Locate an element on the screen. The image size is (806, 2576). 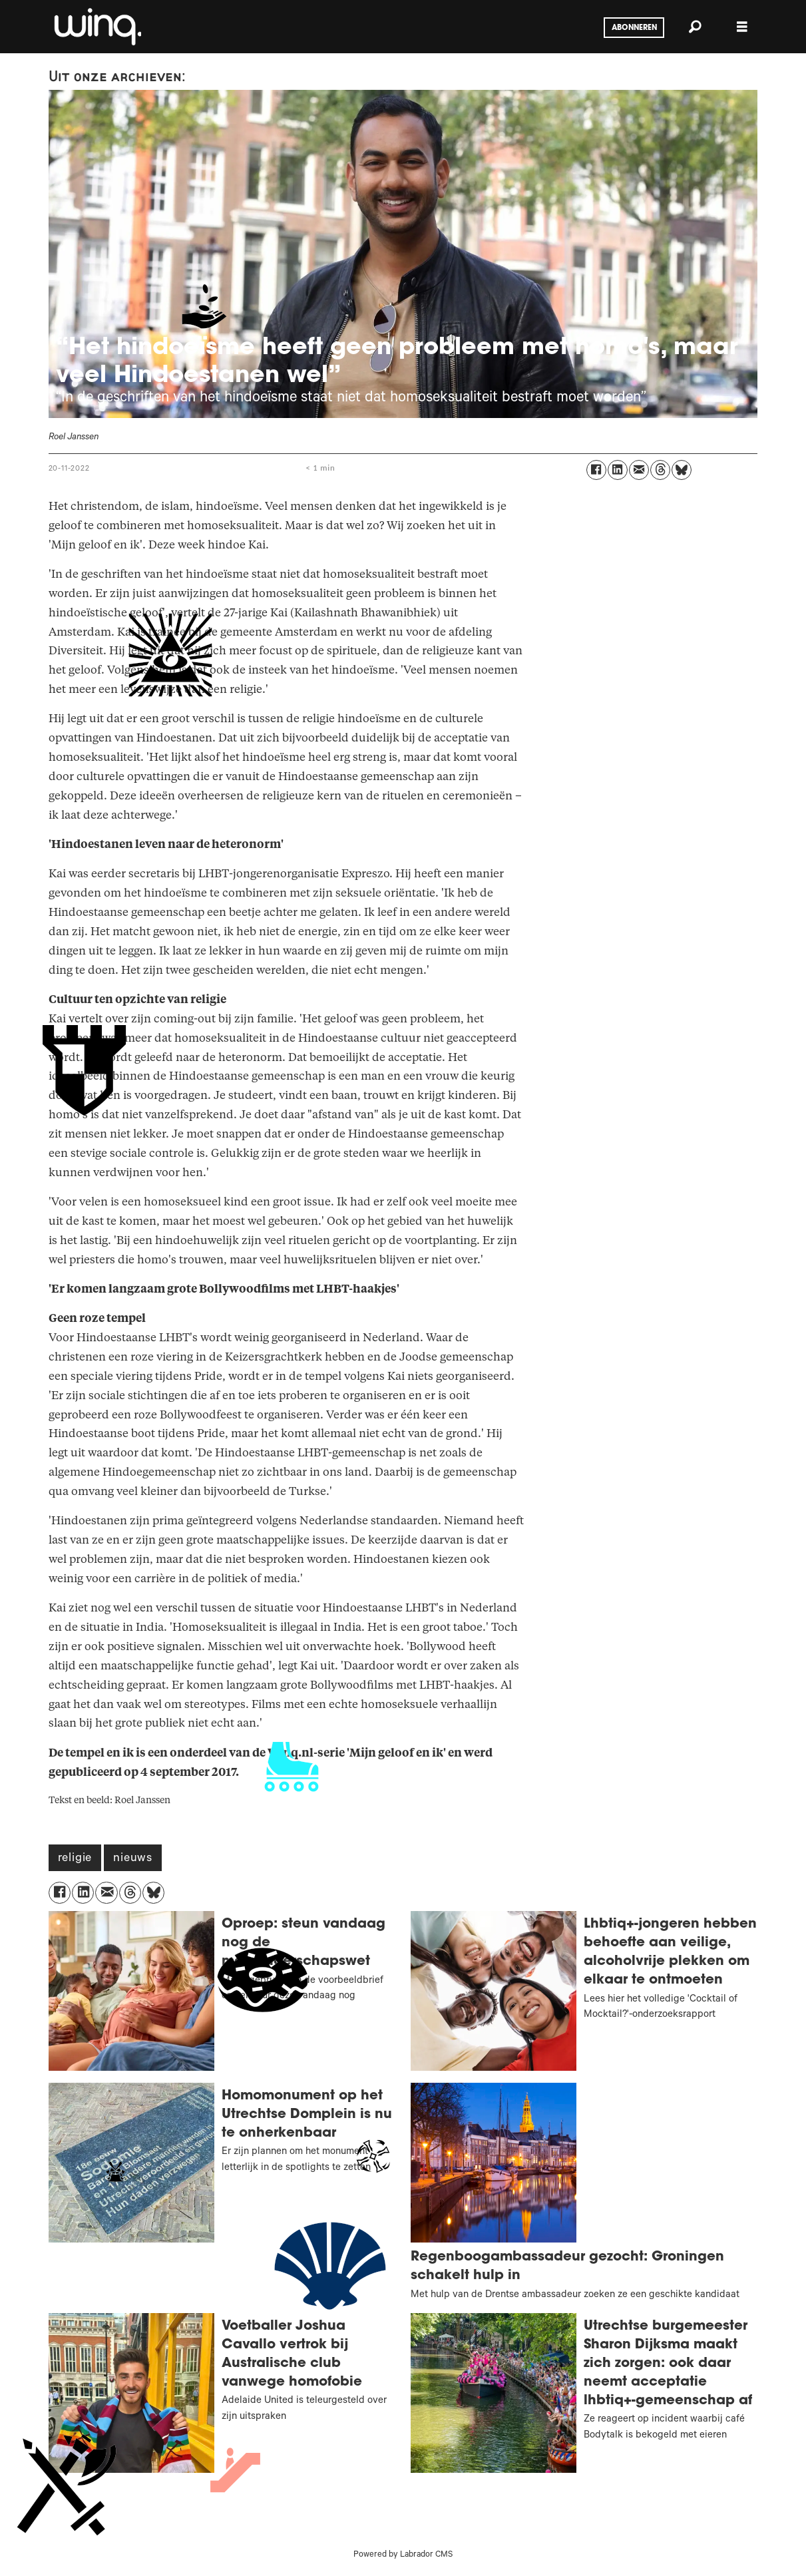
indicates escalator location in a building or transit map is located at coordinates (235, 2469).